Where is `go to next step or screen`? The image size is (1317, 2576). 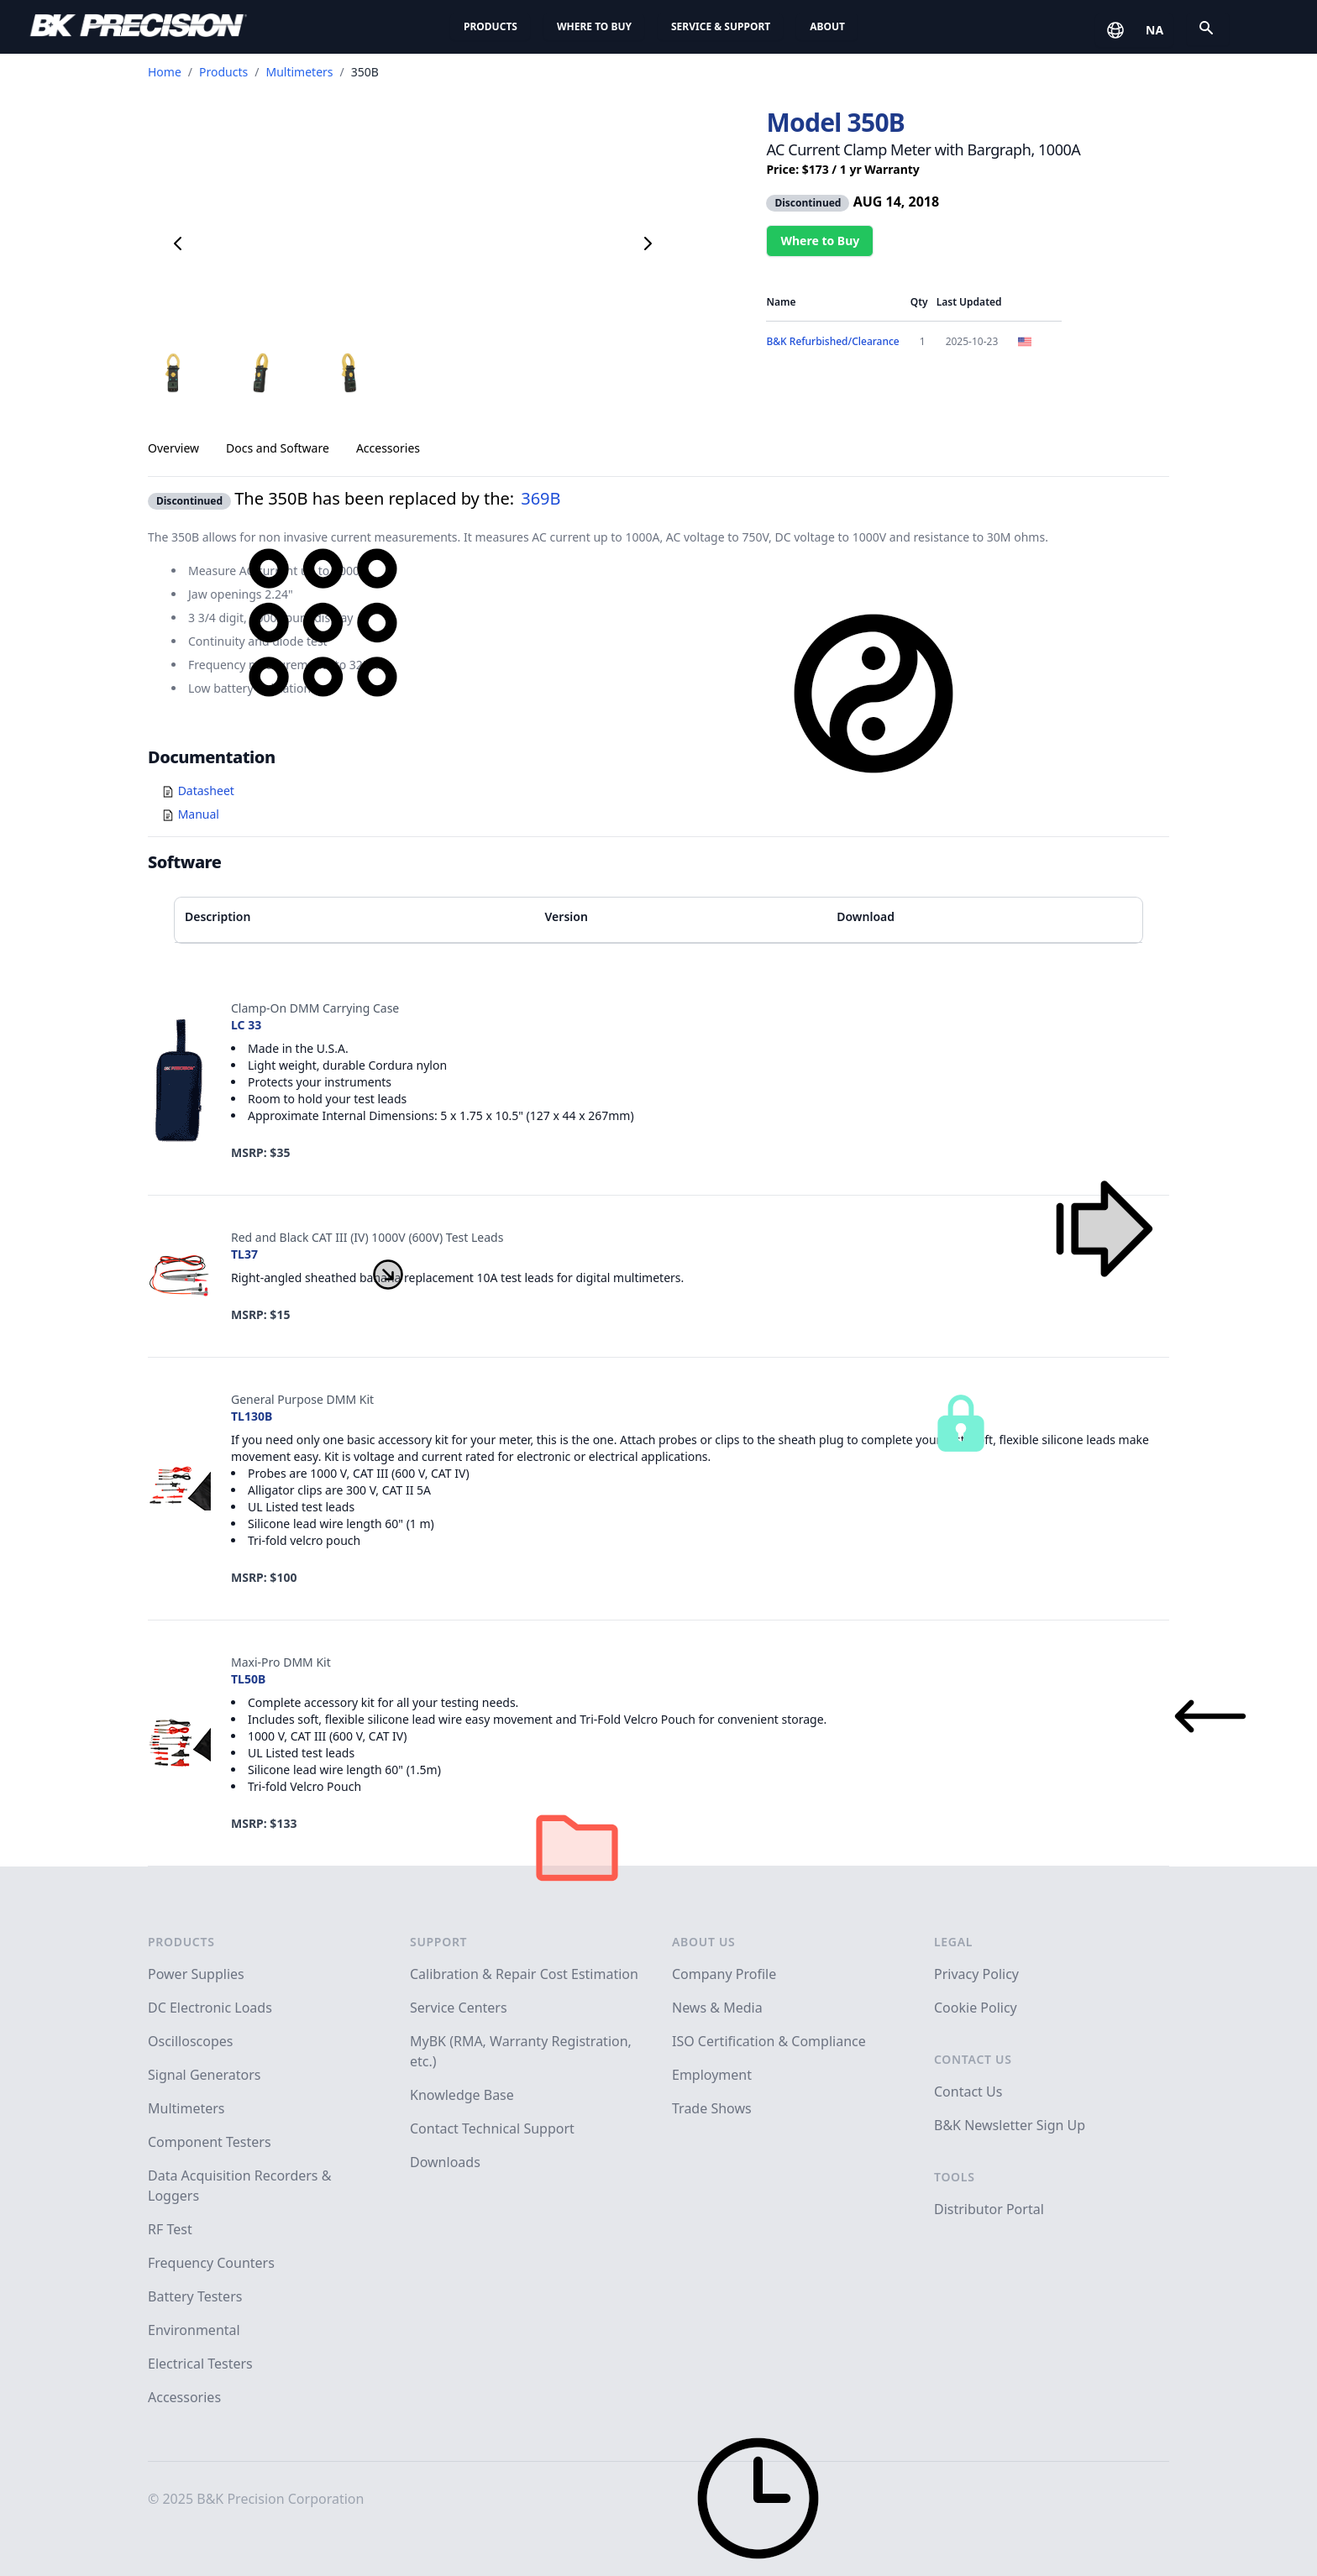
go to next step or screen is located at coordinates (1100, 1228).